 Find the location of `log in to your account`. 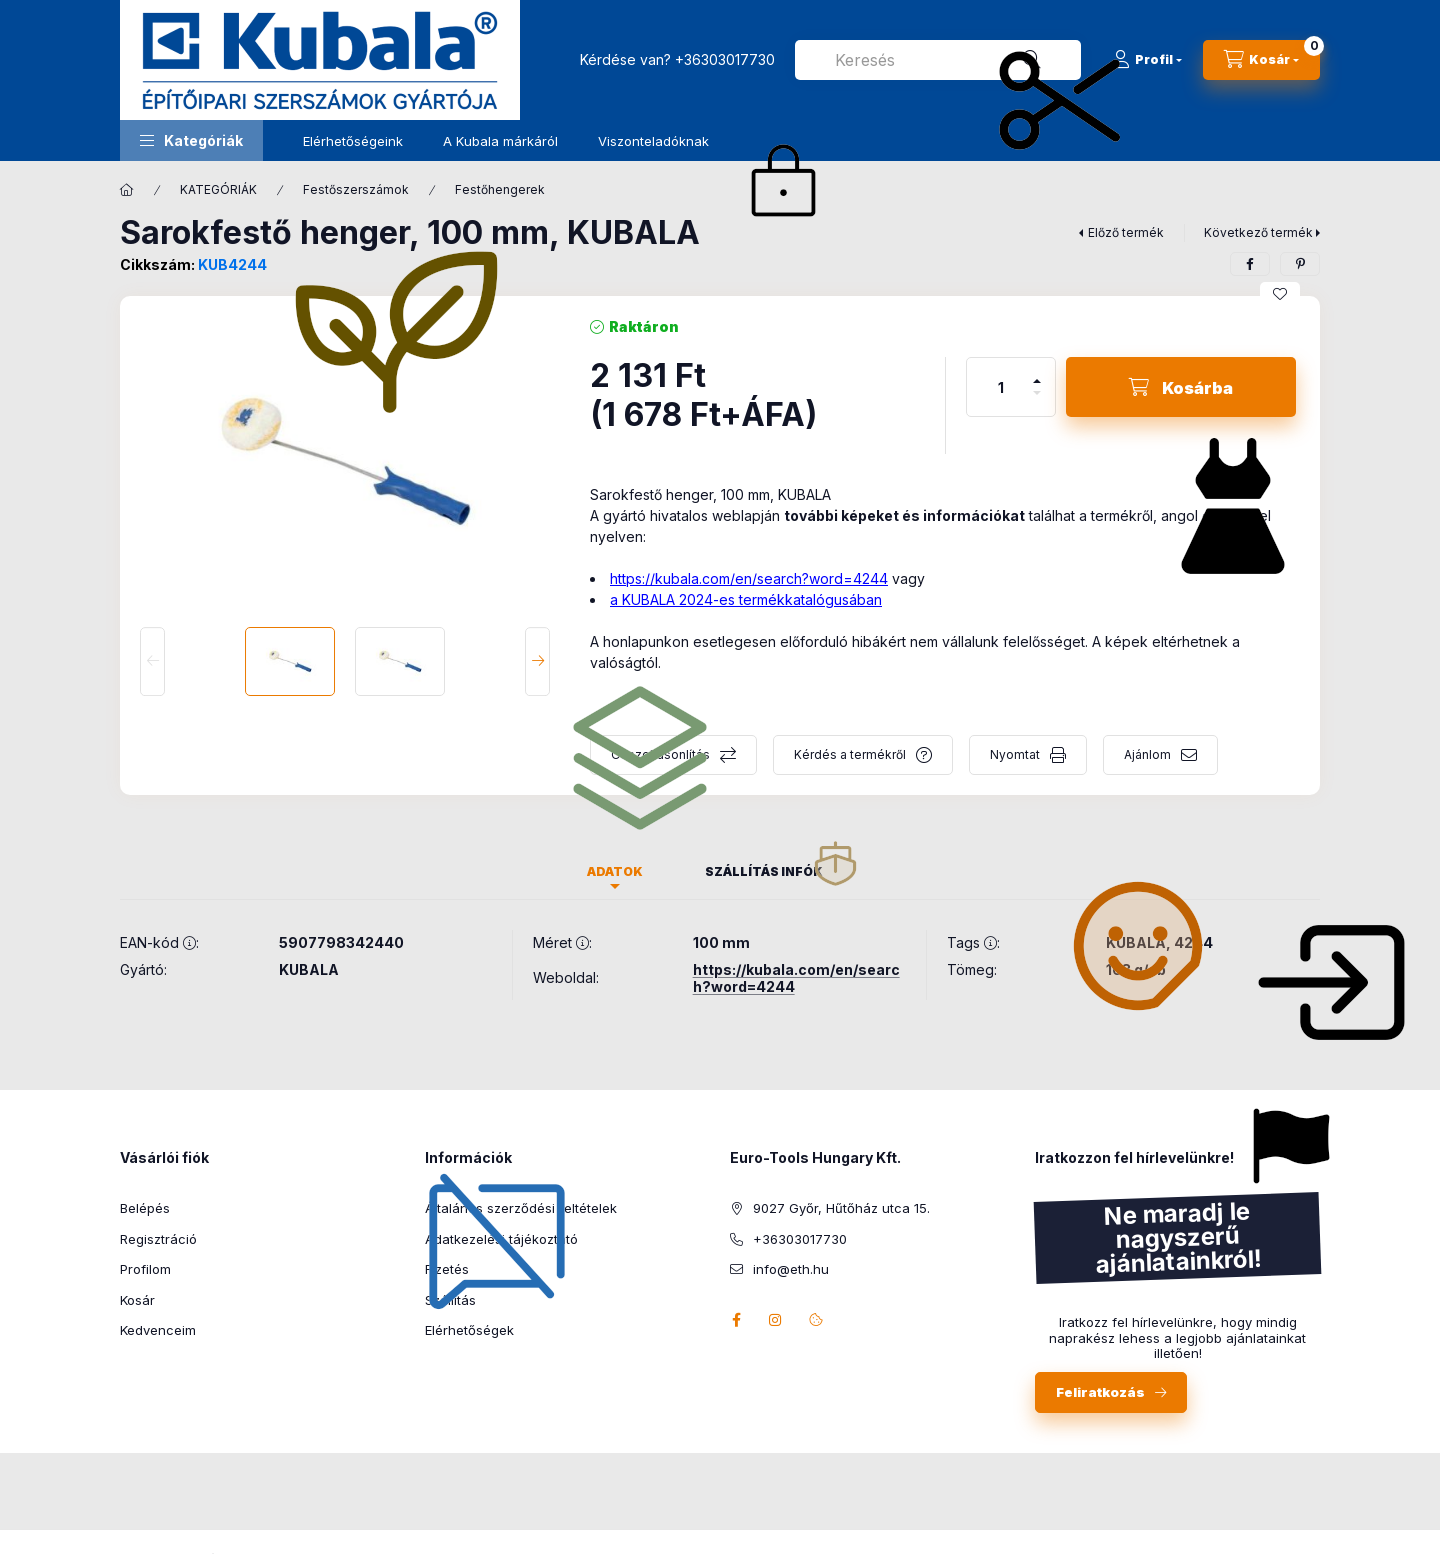

log in to your account is located at coordinates (1331, 982).